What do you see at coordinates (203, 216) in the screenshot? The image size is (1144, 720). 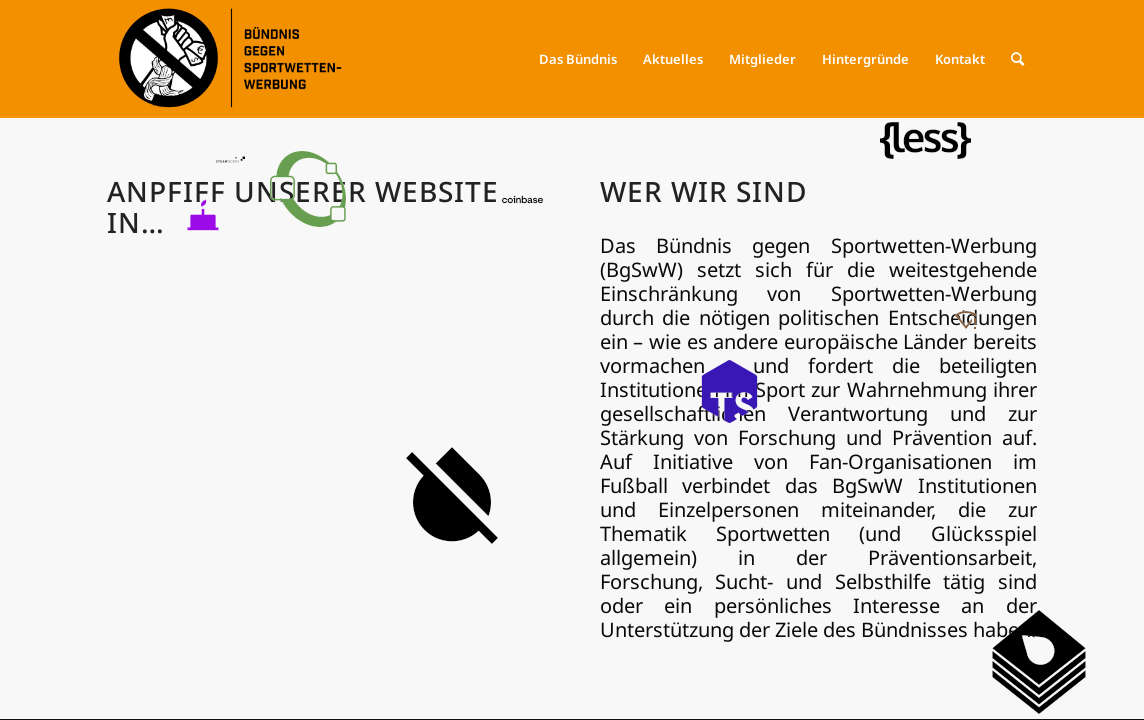 I see `view birthday or celebration reminders` at bounding box center [203, 216].